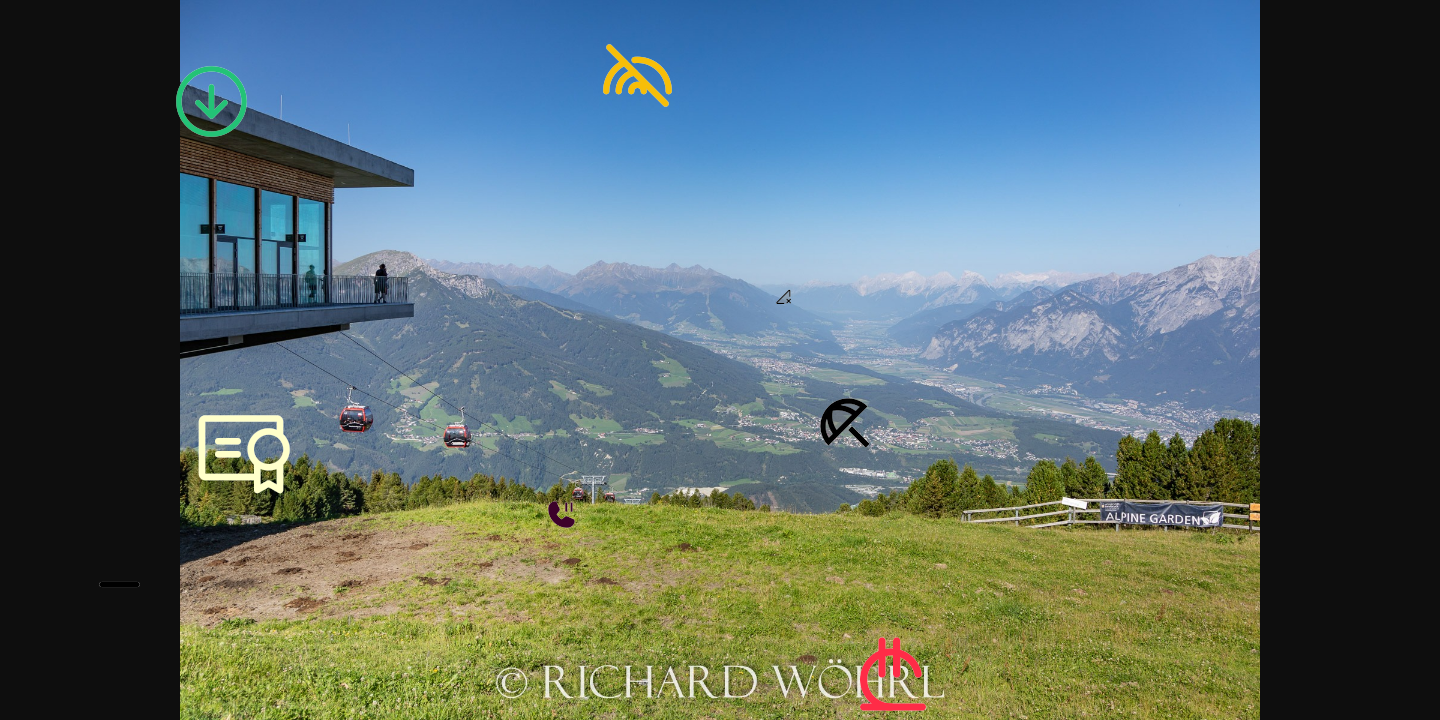 The image size is (1440, 720). Describe the element at coordinates (562, 514) in the screenshot. I see `put current call on hold` at that location.